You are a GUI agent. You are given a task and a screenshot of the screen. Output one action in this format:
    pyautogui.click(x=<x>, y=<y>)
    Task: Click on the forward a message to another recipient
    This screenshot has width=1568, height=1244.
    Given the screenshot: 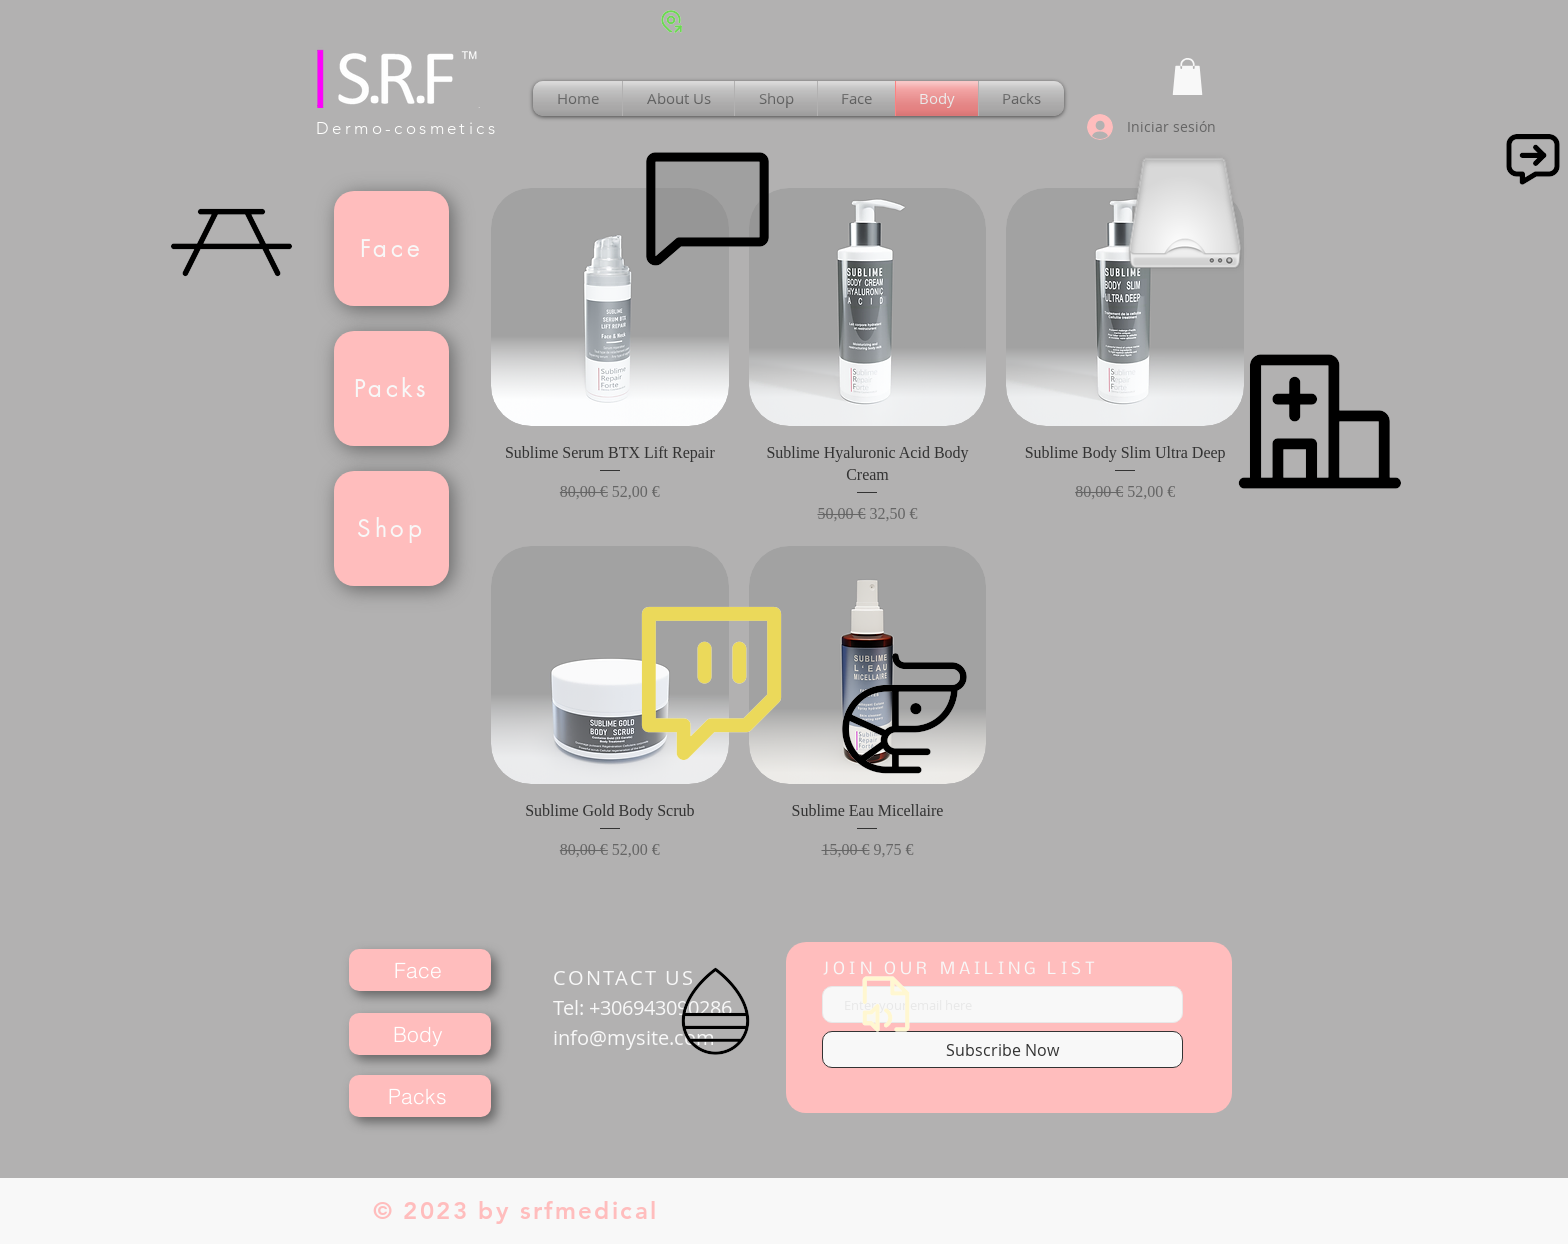 What is the action you would take?
    pyautogui.click(x=1533, y=158)
    